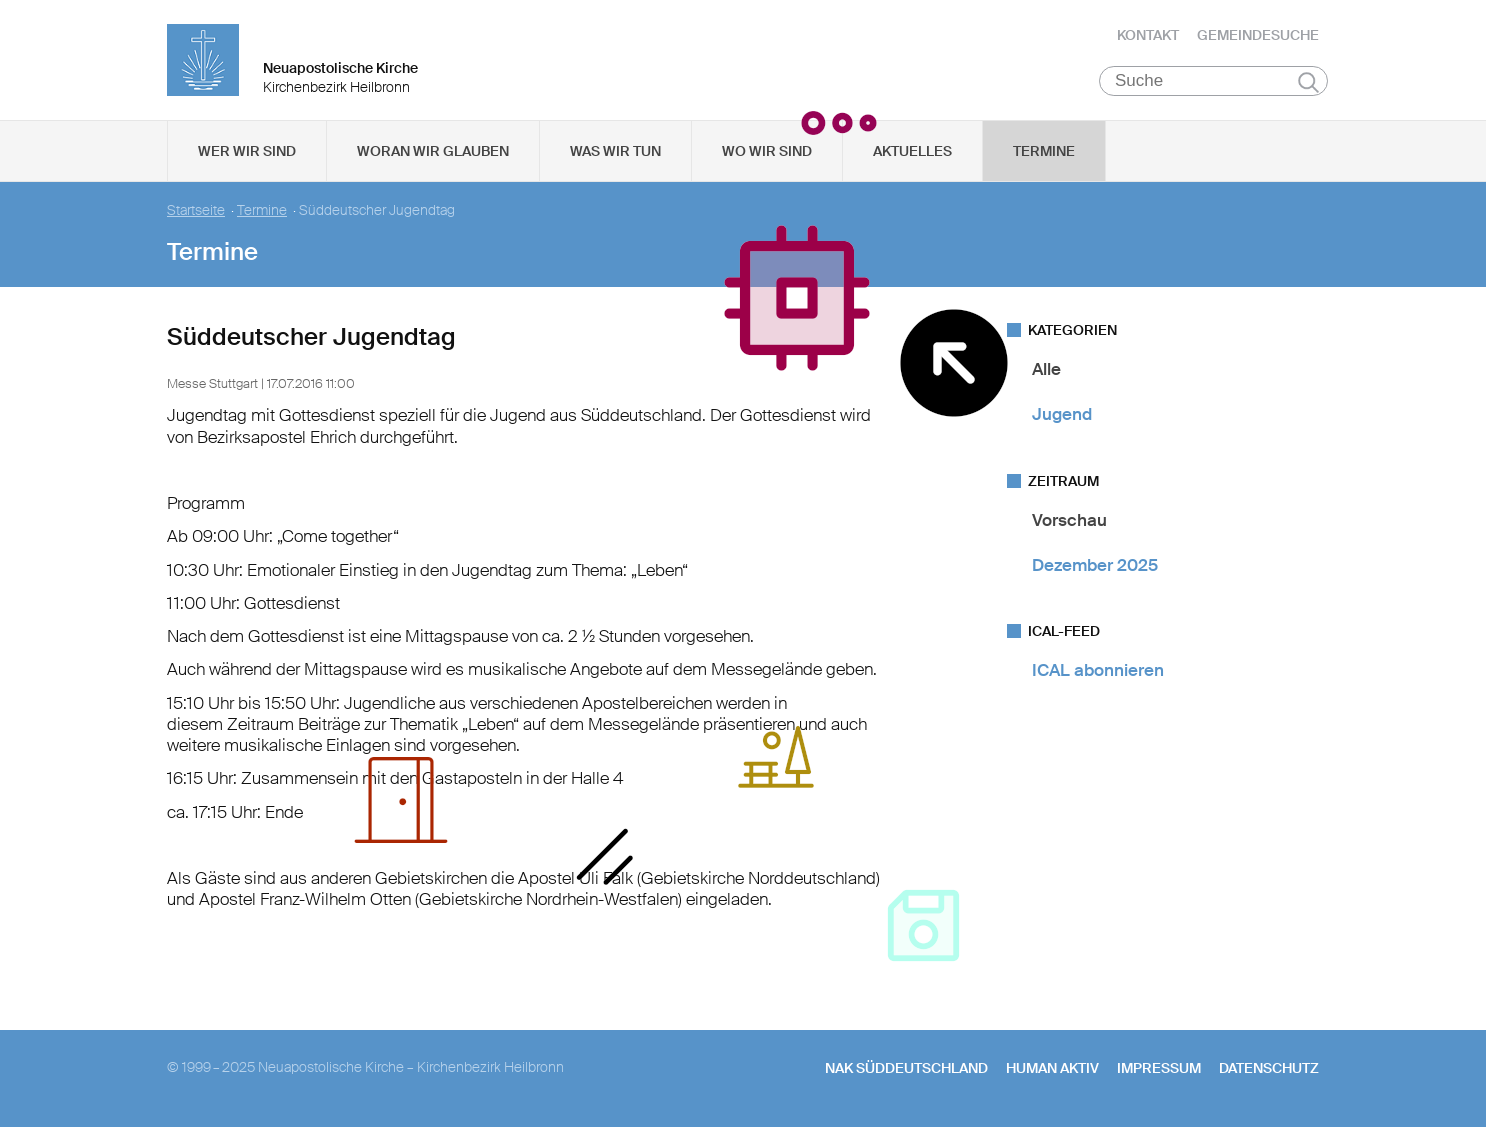 This screenshot has width=1486, height=1127. Describe the element at coordinates (923, 925) in the screenshot. I see `save current file or document` at that location.